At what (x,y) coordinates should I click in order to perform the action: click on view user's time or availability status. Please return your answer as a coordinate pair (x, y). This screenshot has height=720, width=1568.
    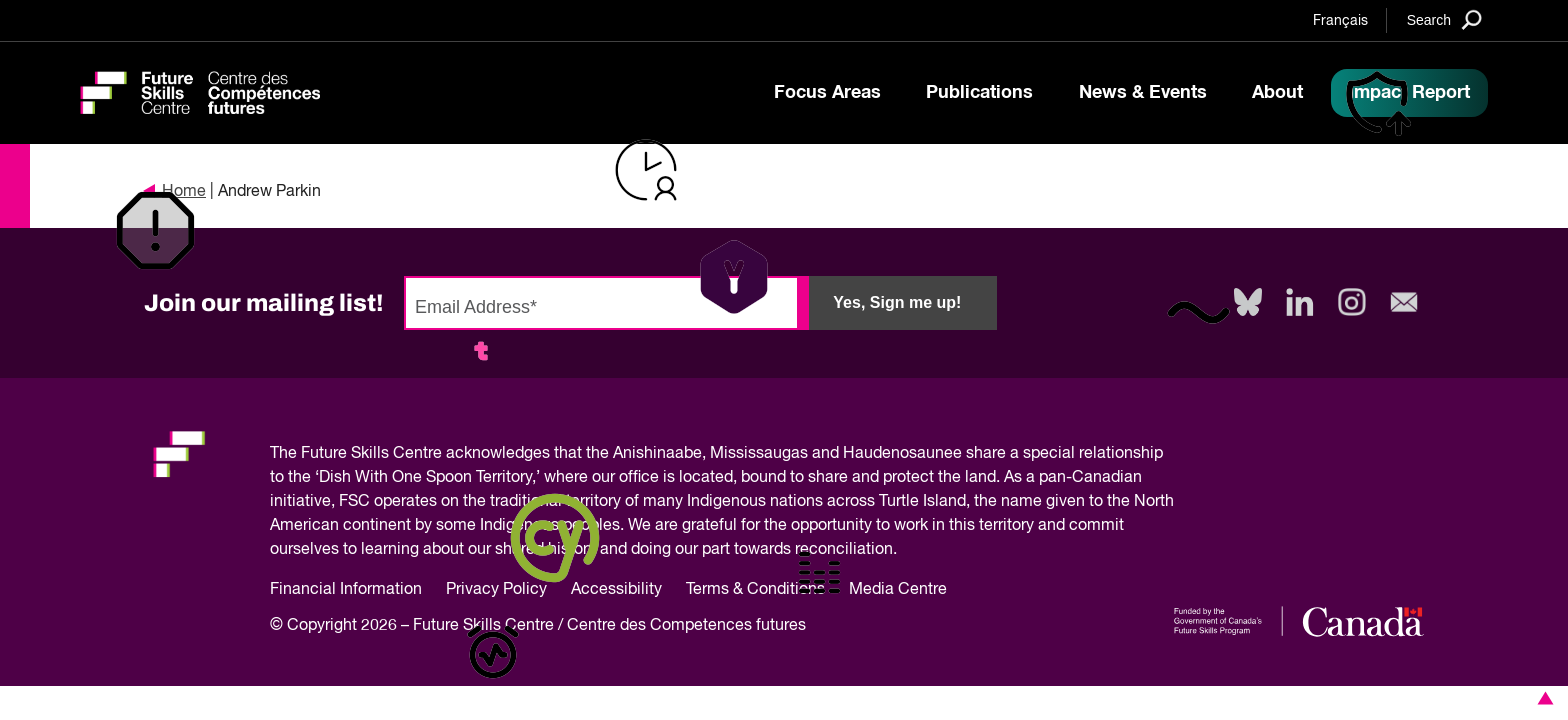
    Looking at the image, I should click on (646, 170).